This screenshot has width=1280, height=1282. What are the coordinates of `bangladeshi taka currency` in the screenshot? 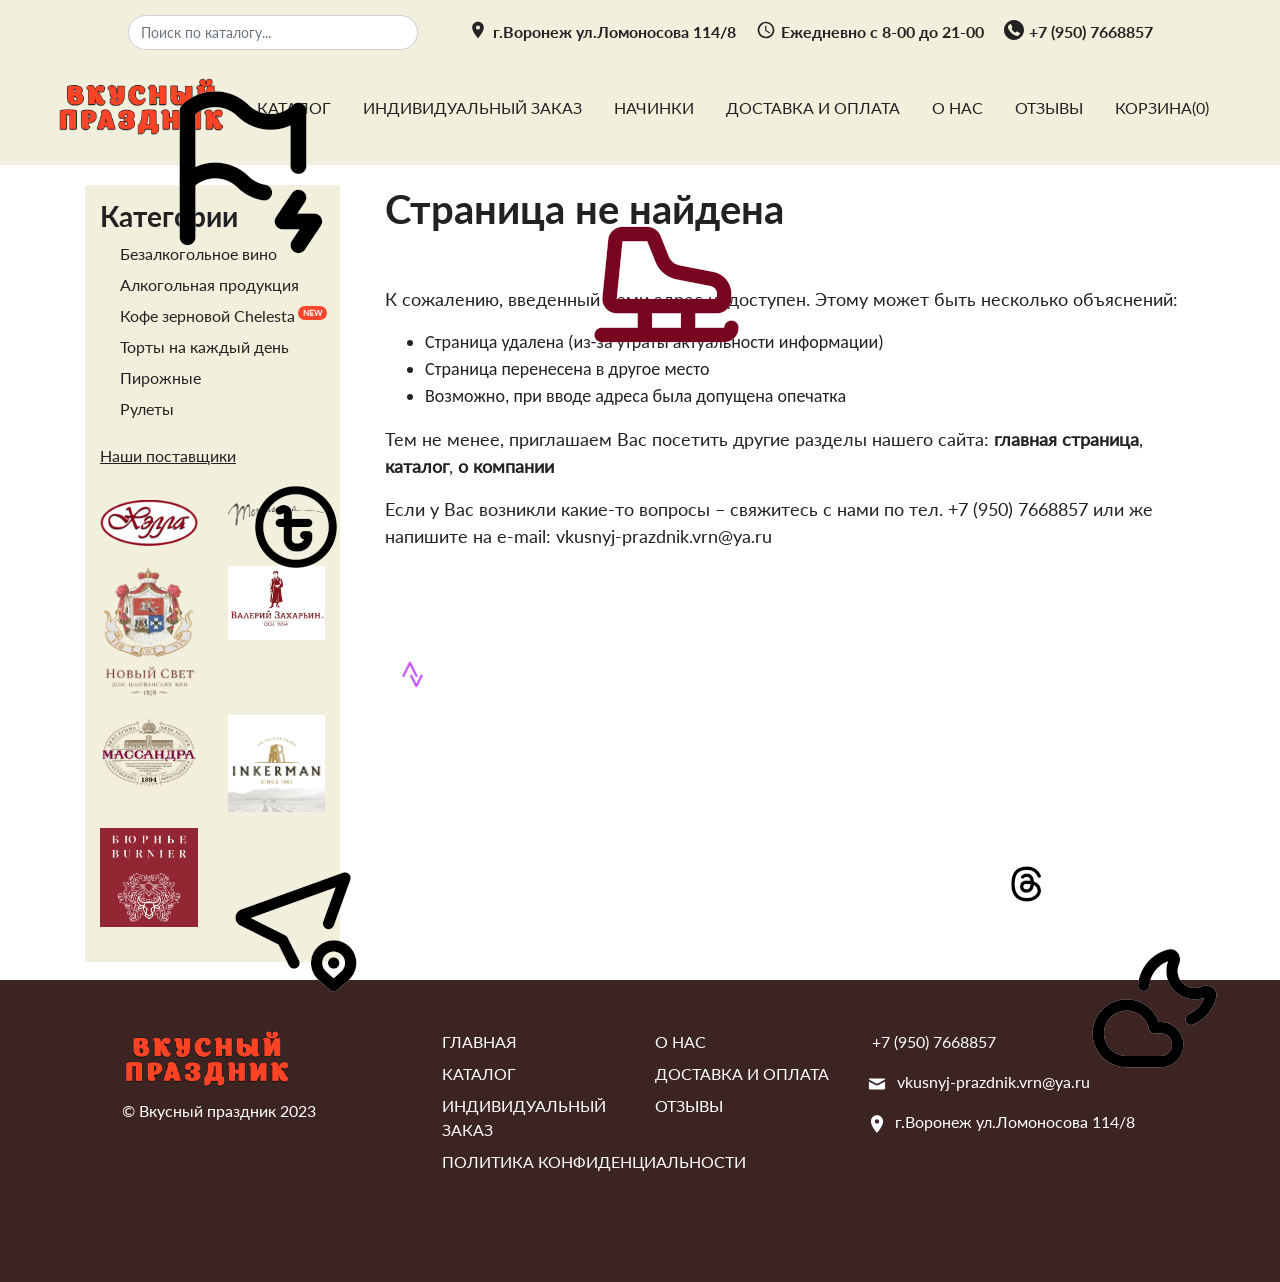 It's located at (296, 527).